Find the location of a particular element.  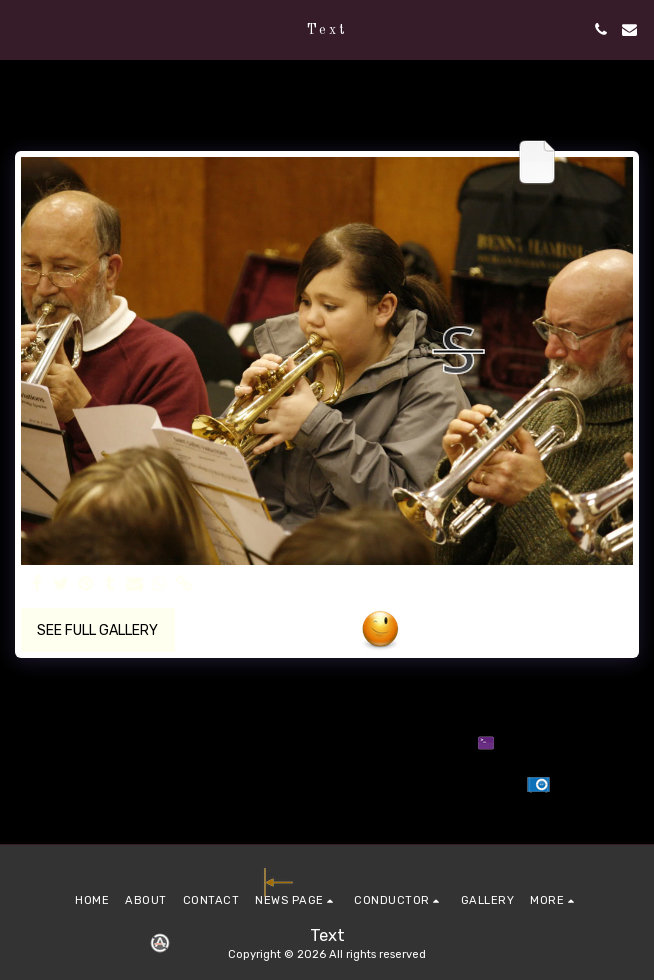

indicates an empty or zero-byte file is located at coordinates (537, 162).